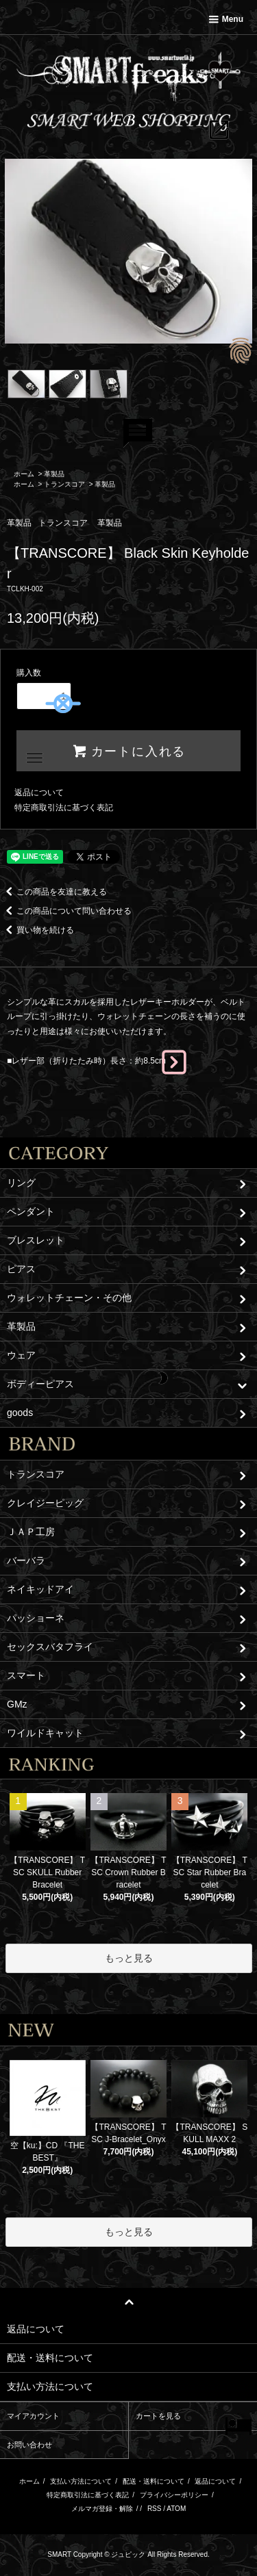 The height and width of the screenshot is (2576, 257). Describe the element at coordinates (238, 2425) in the screenshot. I see `find nearby hotels or accommodations` at that location.